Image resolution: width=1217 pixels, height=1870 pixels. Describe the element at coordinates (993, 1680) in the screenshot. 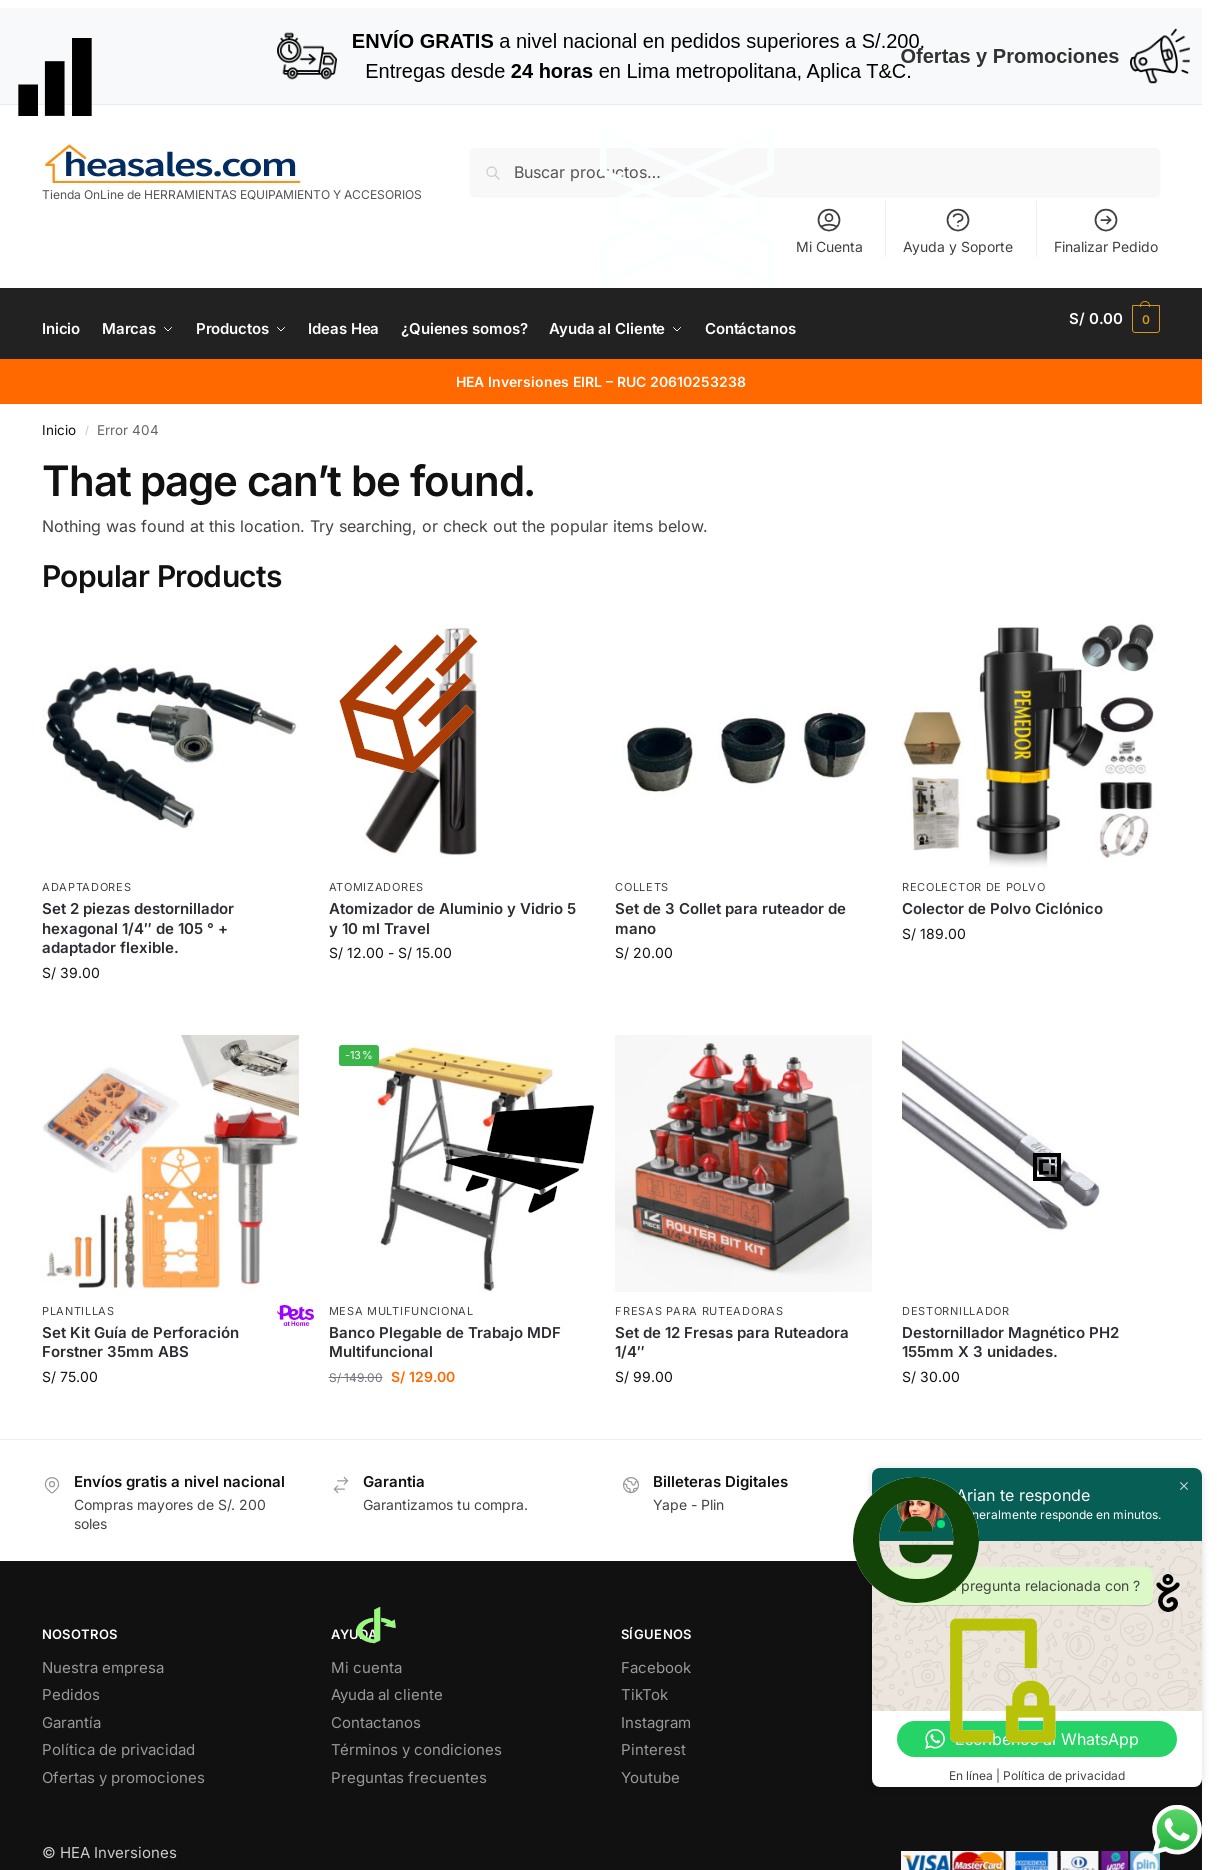

I see `indicates device is locked or secured` at that location.